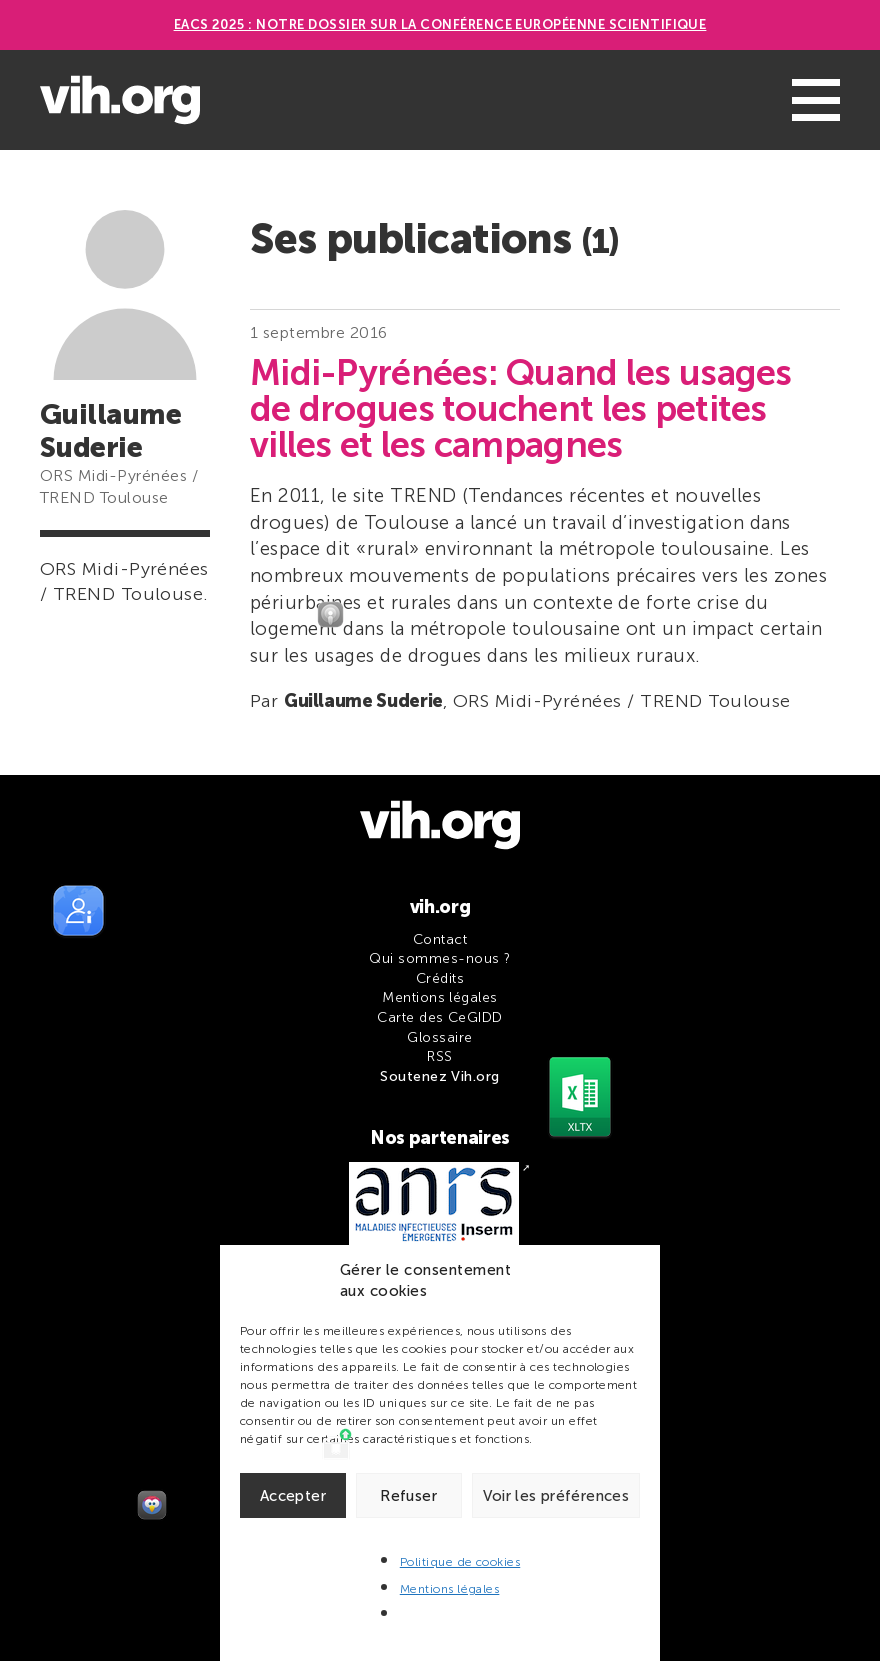 This screenshot has width=880, height=1661. What do you see at coordinates (336, 1444) in the screenshot?
I see `software updates are available` at bounding box center [336, 1444].